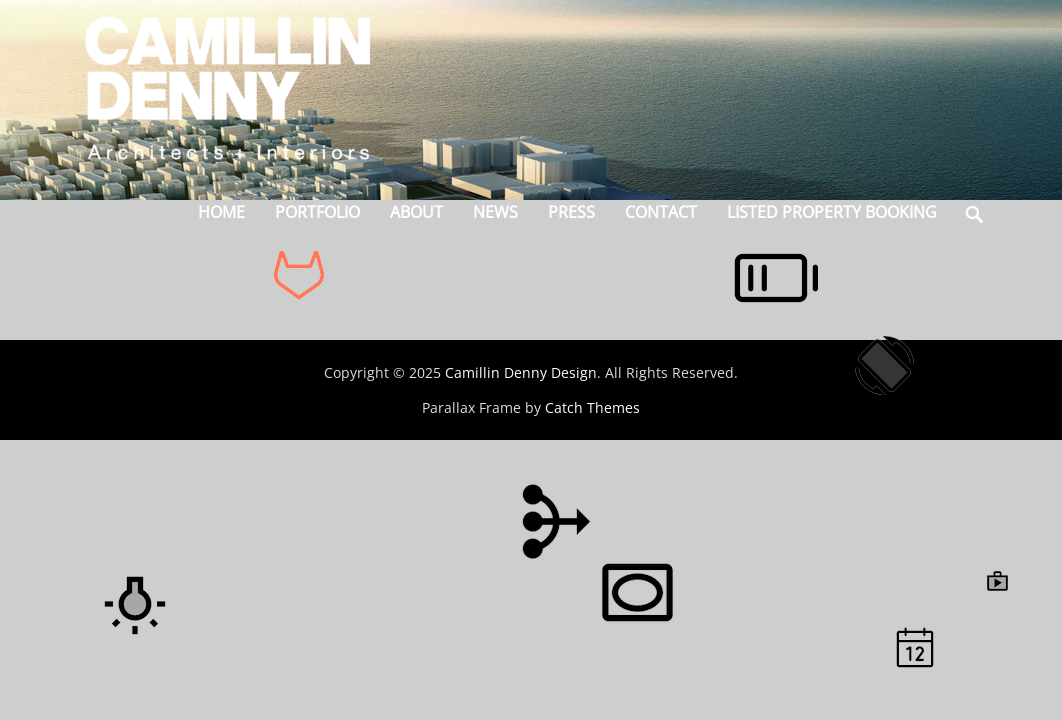  I want to click on open the app store or marketplace, so click(997, 581).